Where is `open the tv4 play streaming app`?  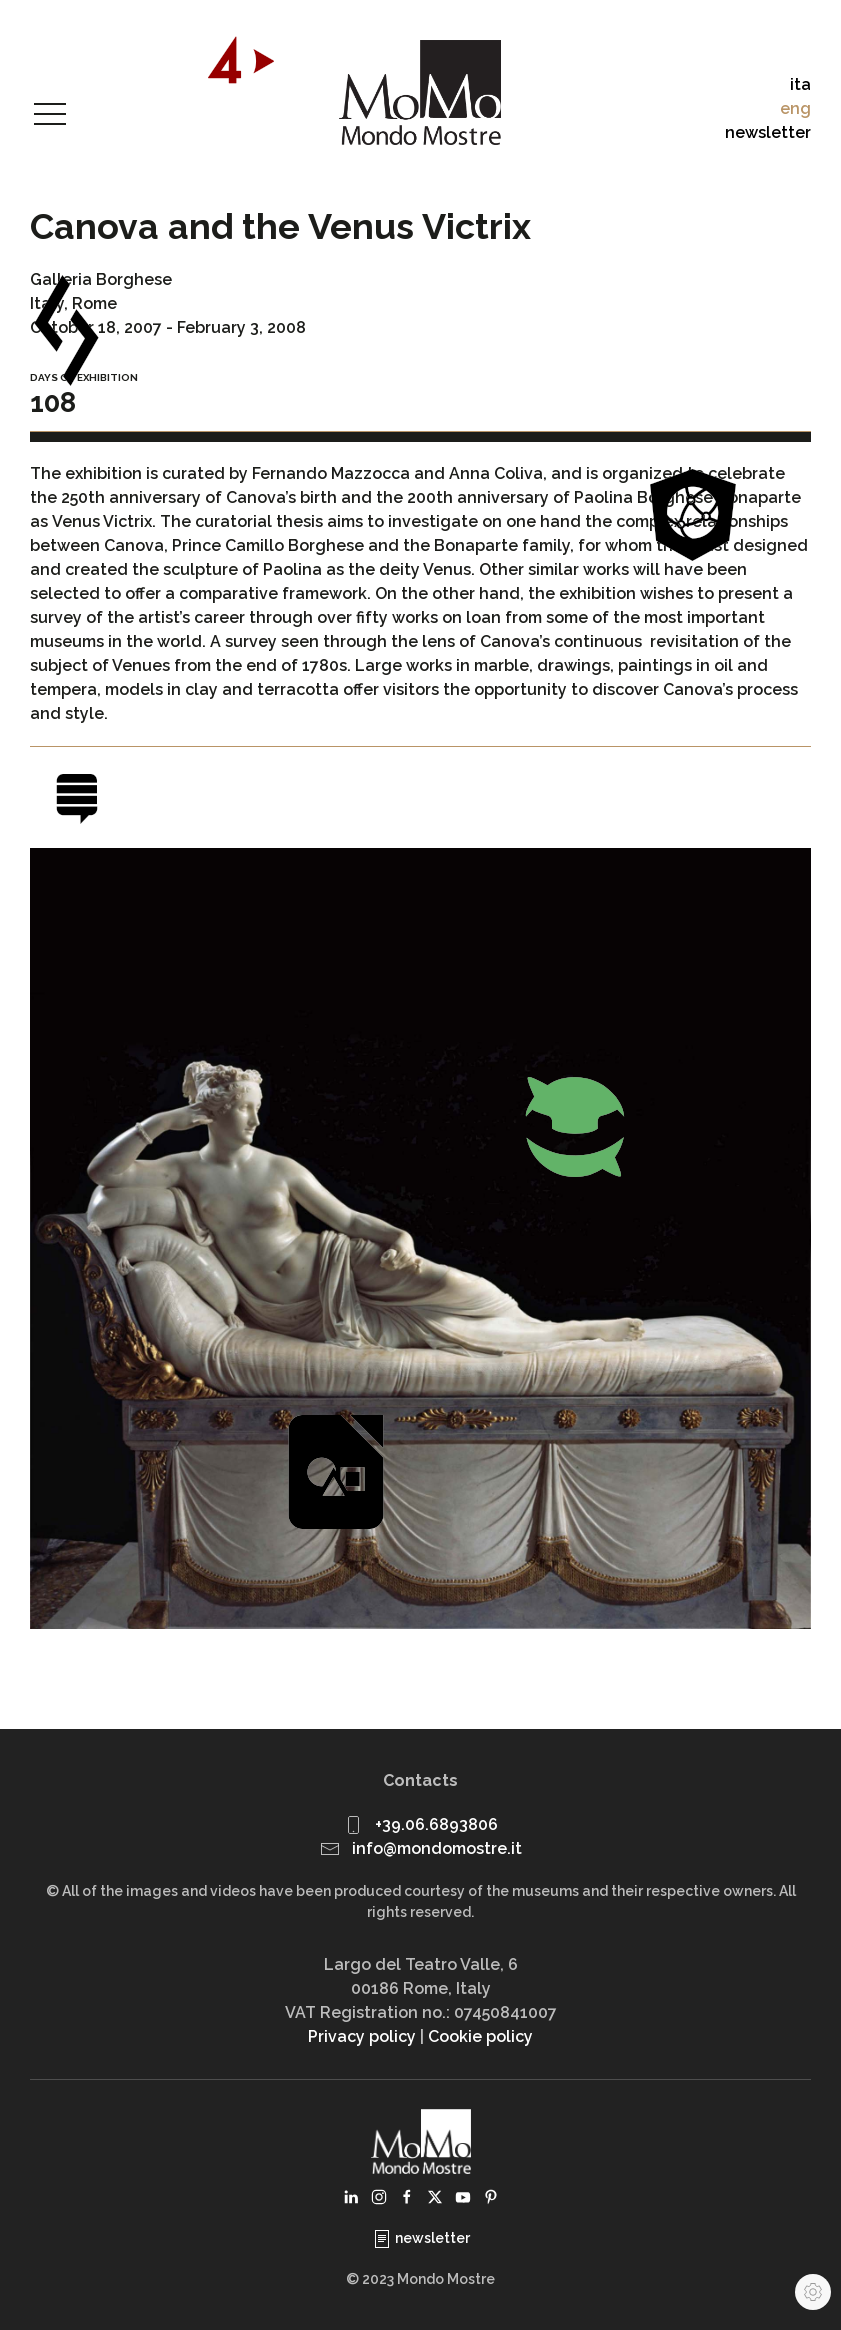
open the tv4 play streaming app is located at coordinates (241, 60).